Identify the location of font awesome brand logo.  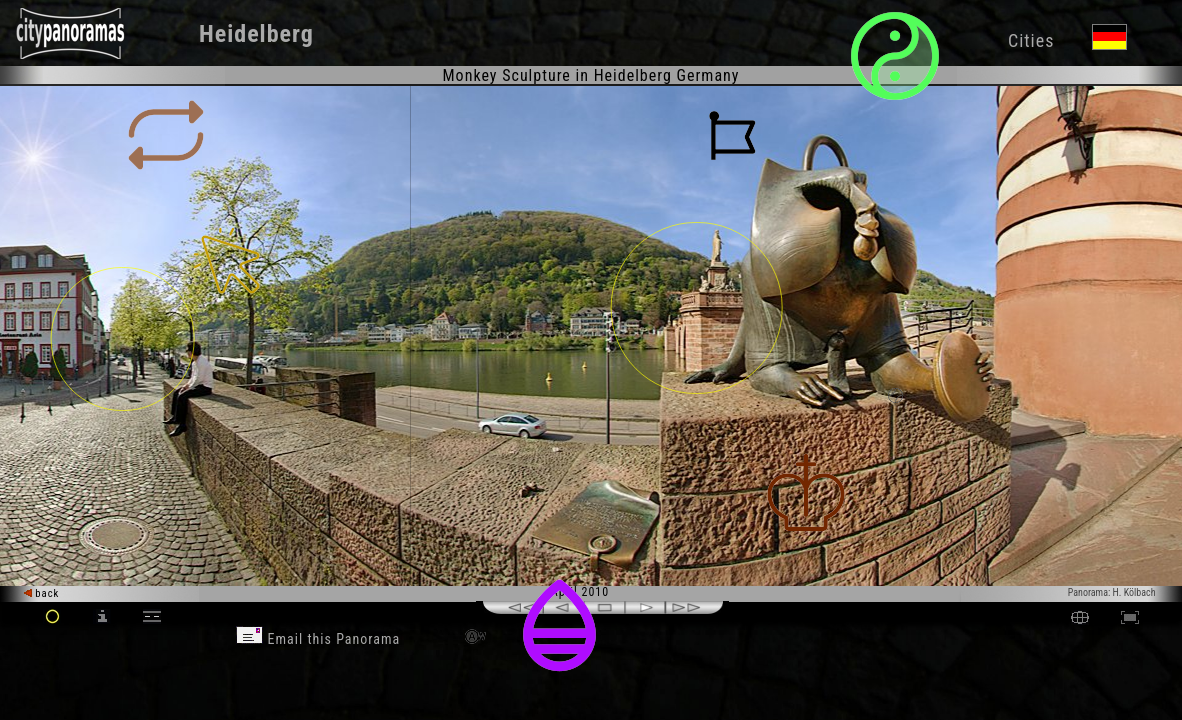
(732, 135).